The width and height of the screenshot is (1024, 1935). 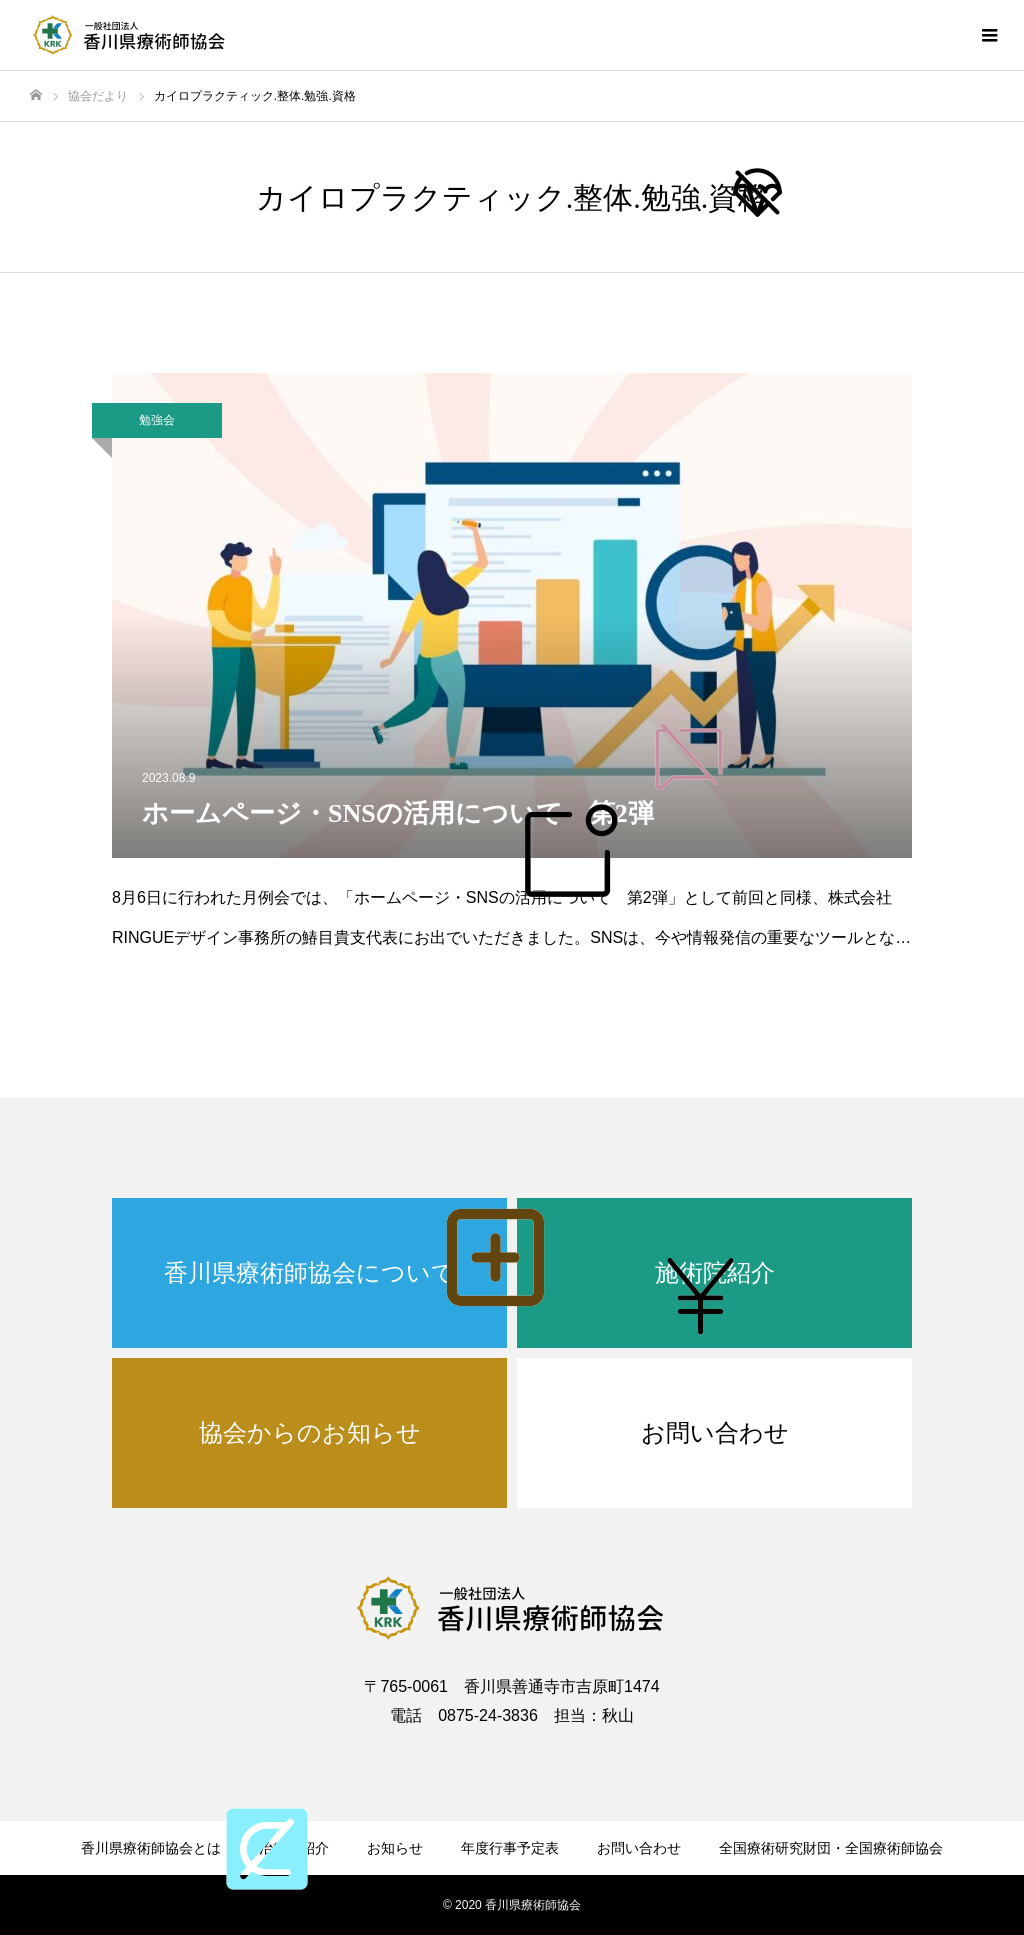 I want to click on parachute deployment disabled, so click(x=757, y=192).